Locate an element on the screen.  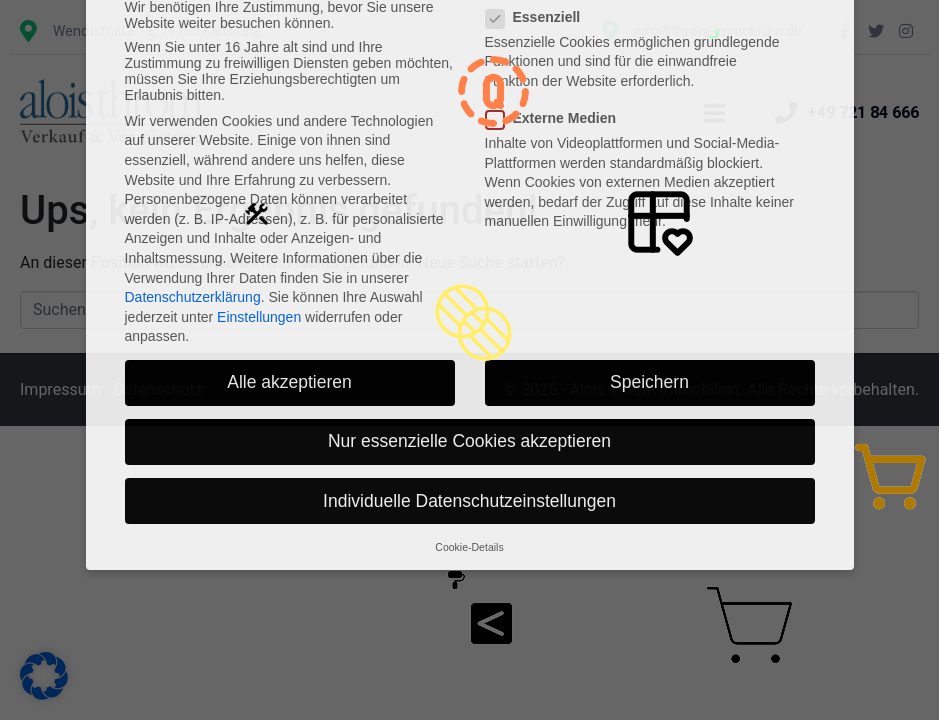
navigate to previous item or page is located at coordinates (491, 623).